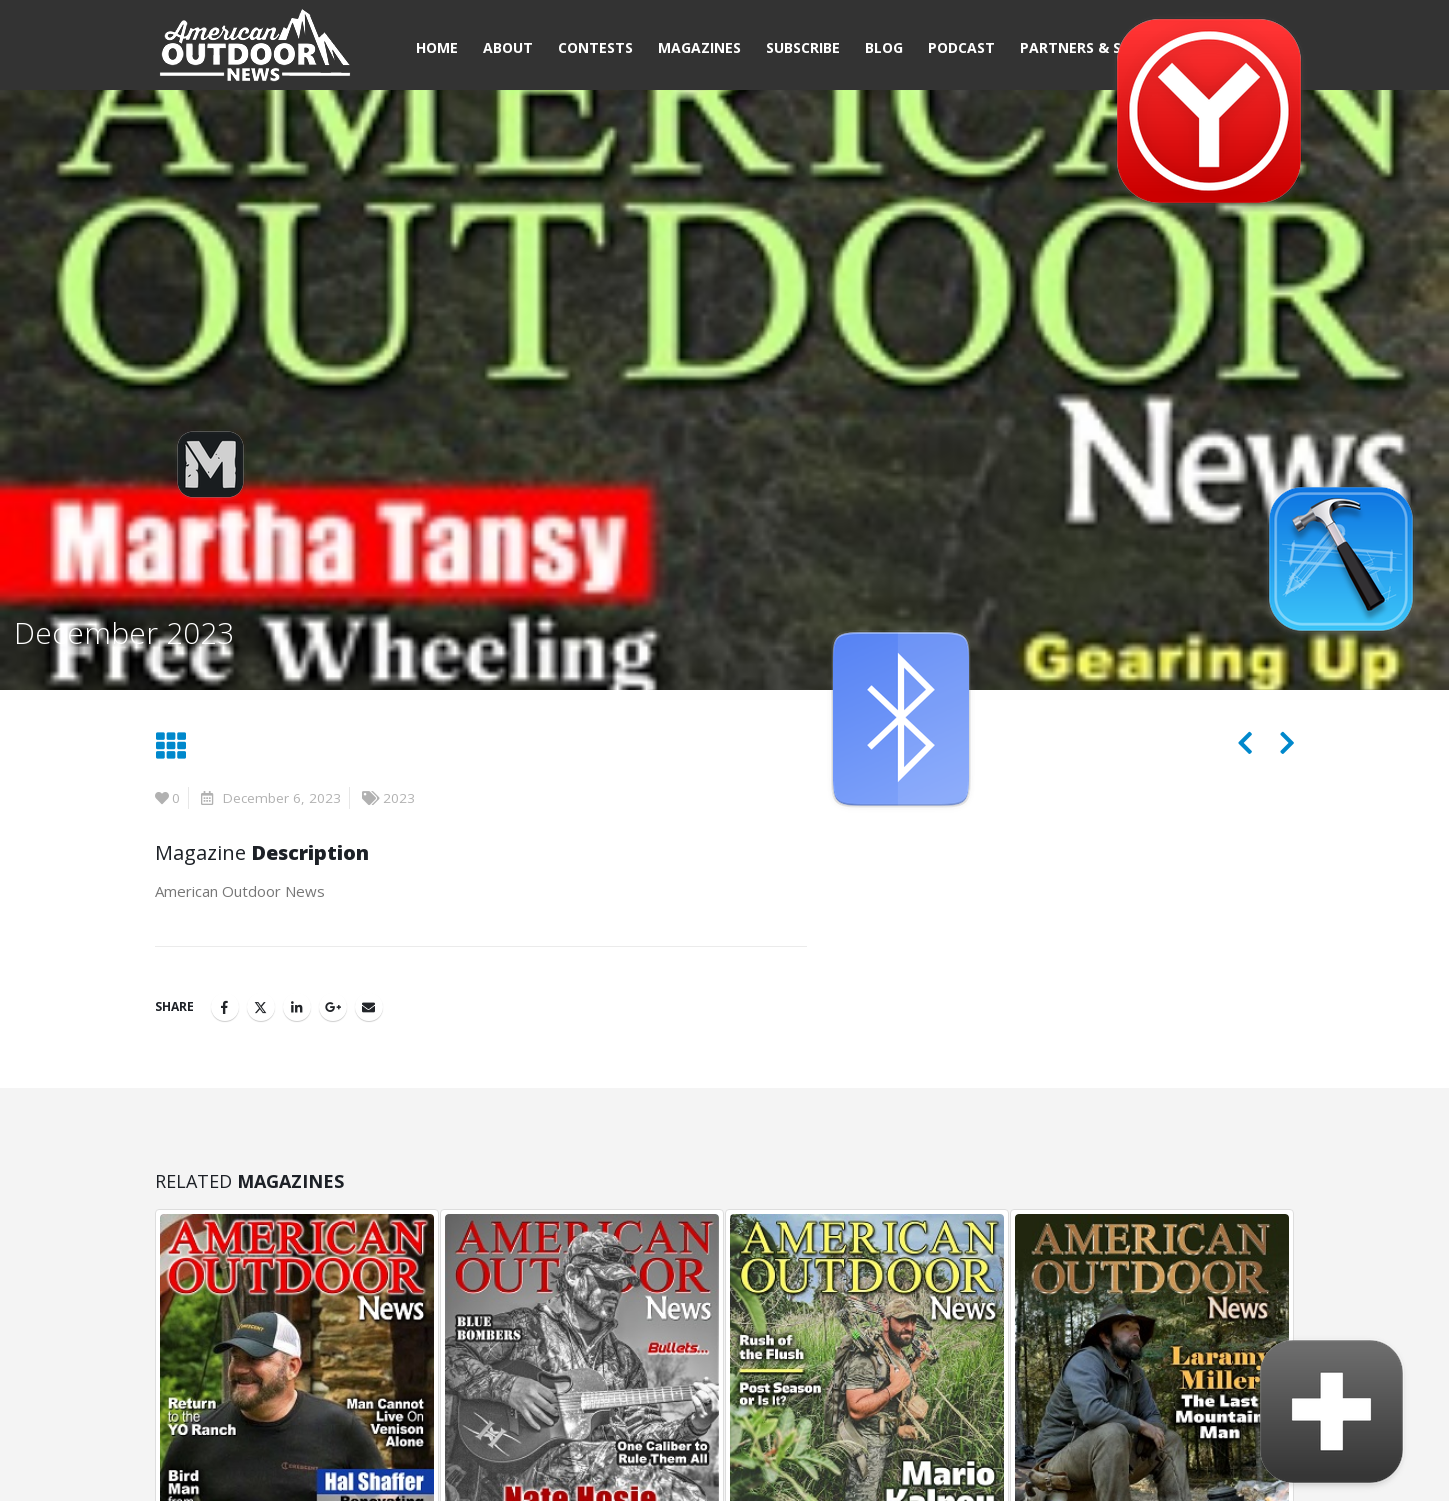  What do you see at coordinates (1331, 1411) in the screenshot?
I see `open the mycanal streaming app` at bounding box center [1331, 1411].